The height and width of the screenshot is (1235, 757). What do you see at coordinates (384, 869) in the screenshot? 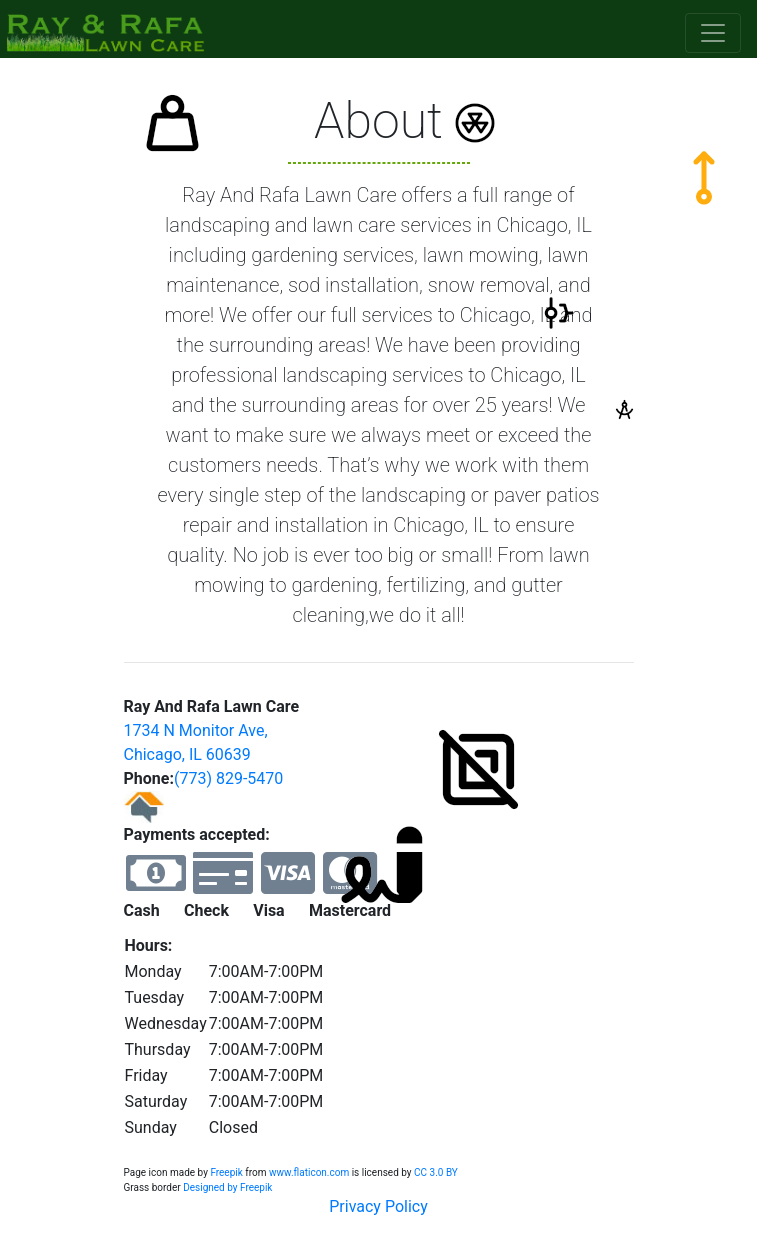
I see `sign or add a signature` at bounding box center [384, 869].